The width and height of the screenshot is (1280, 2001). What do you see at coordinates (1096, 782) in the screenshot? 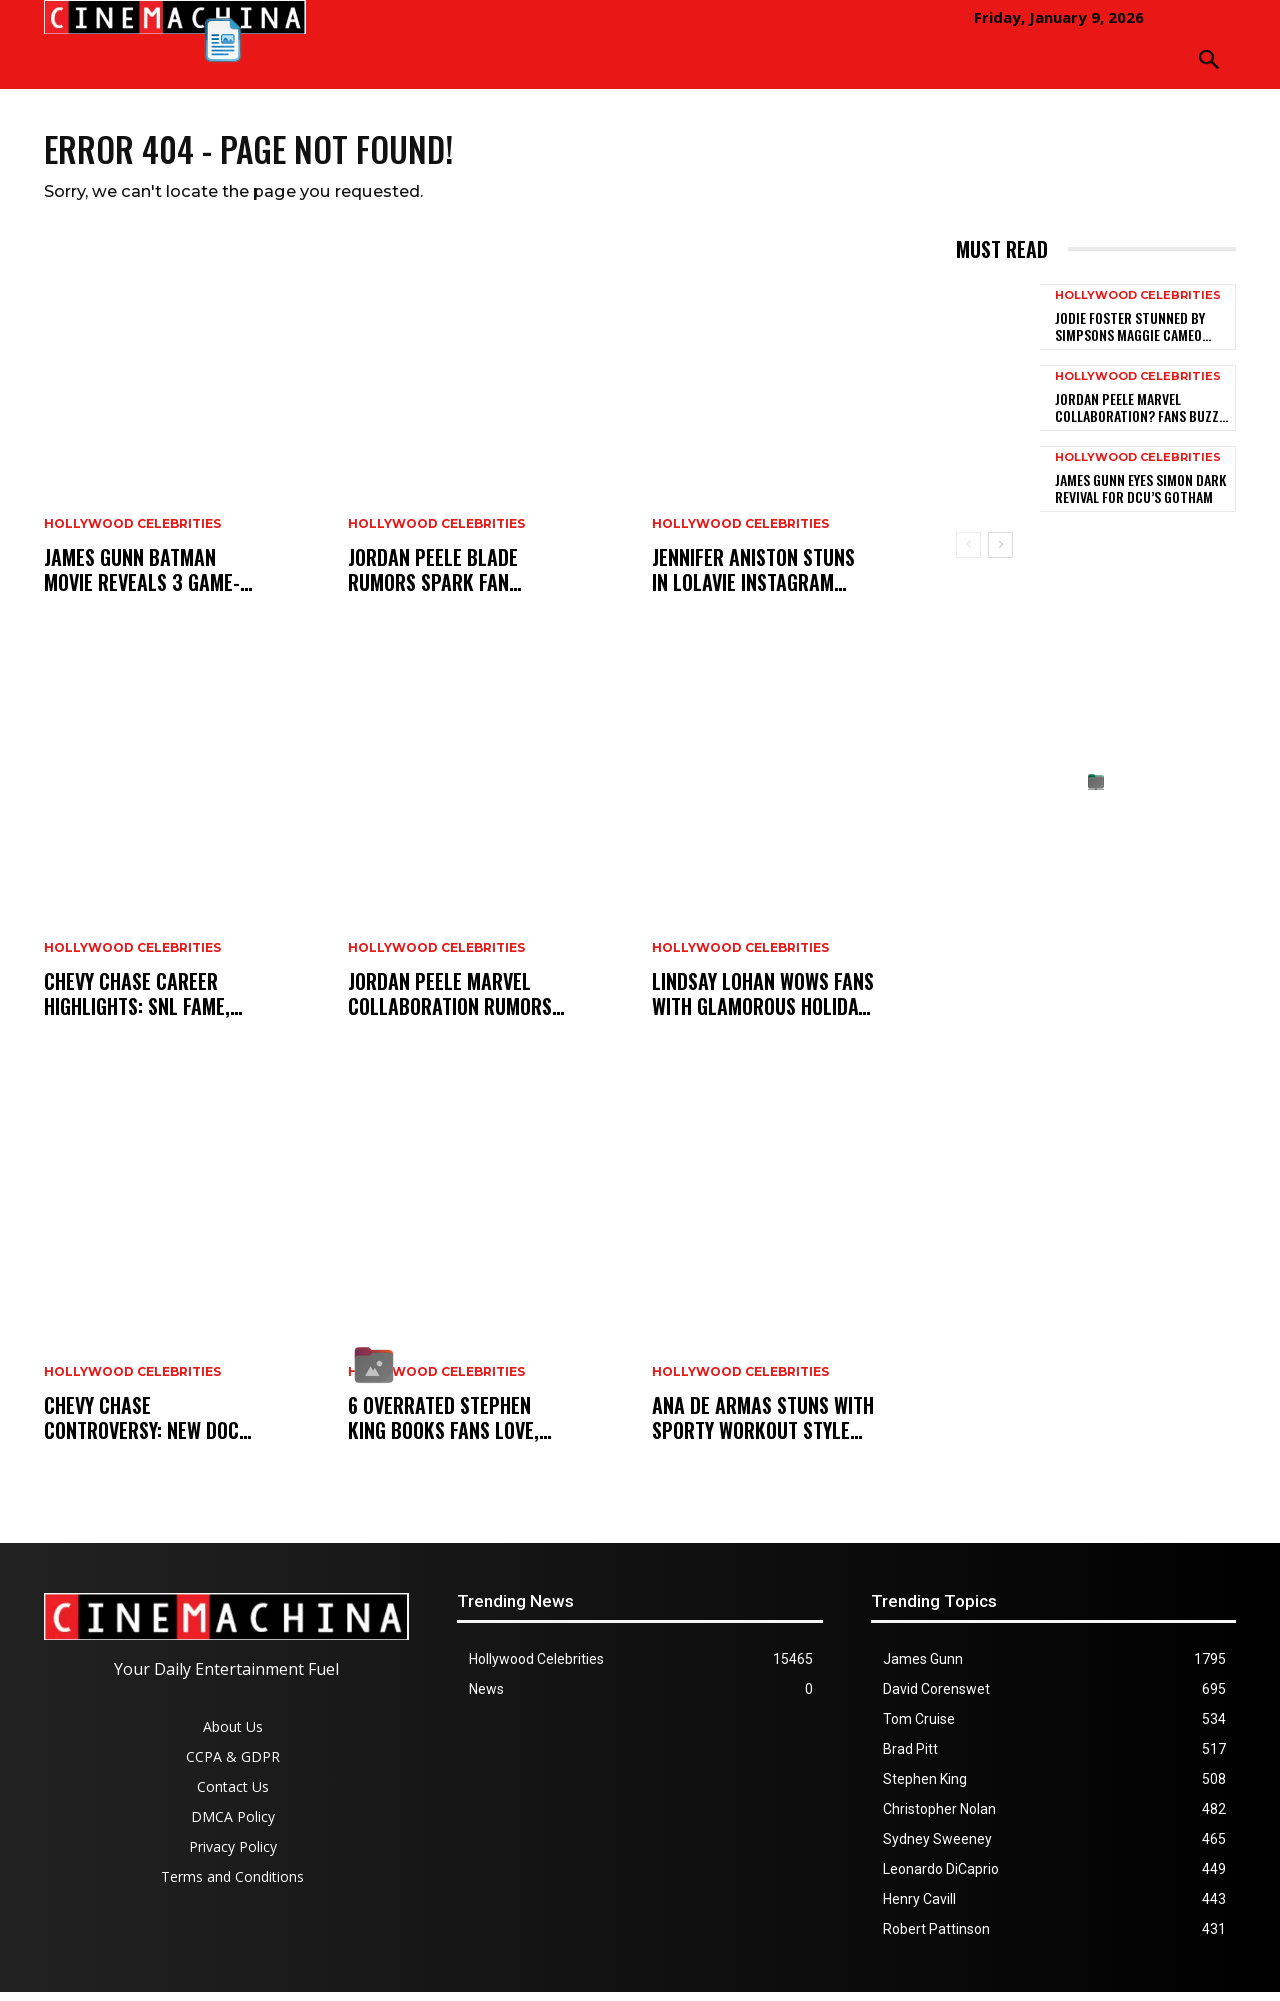
I see `access a remote or network folder` at bounding box center [1096, 782].